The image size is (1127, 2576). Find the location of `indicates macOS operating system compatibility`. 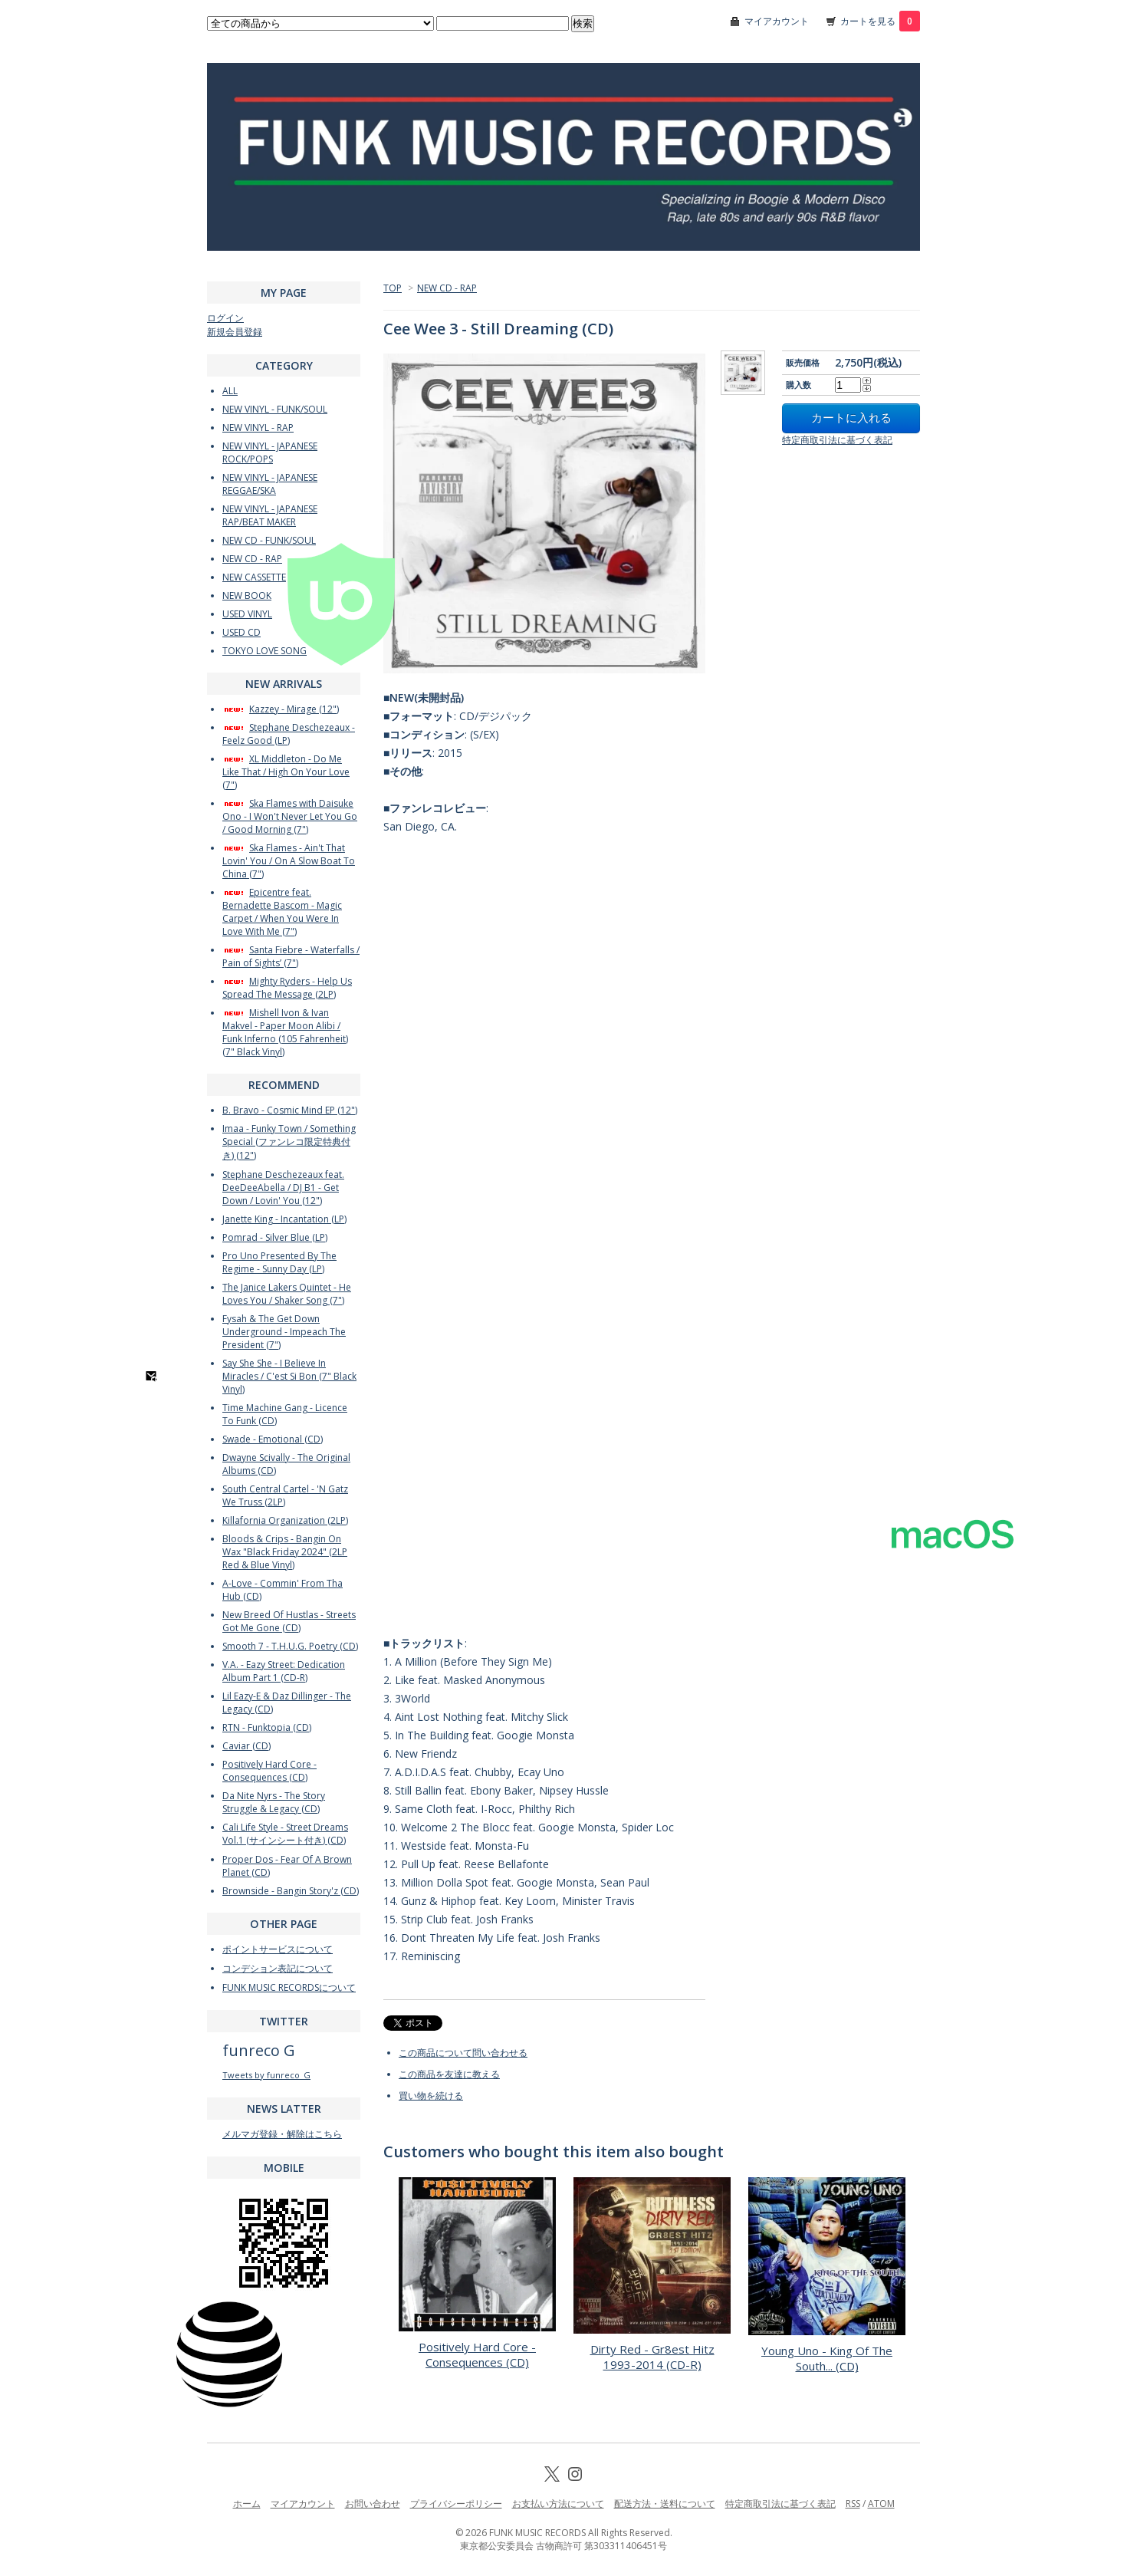

indicates macOS operating system compatibility is located at coordinates (952, 1534).